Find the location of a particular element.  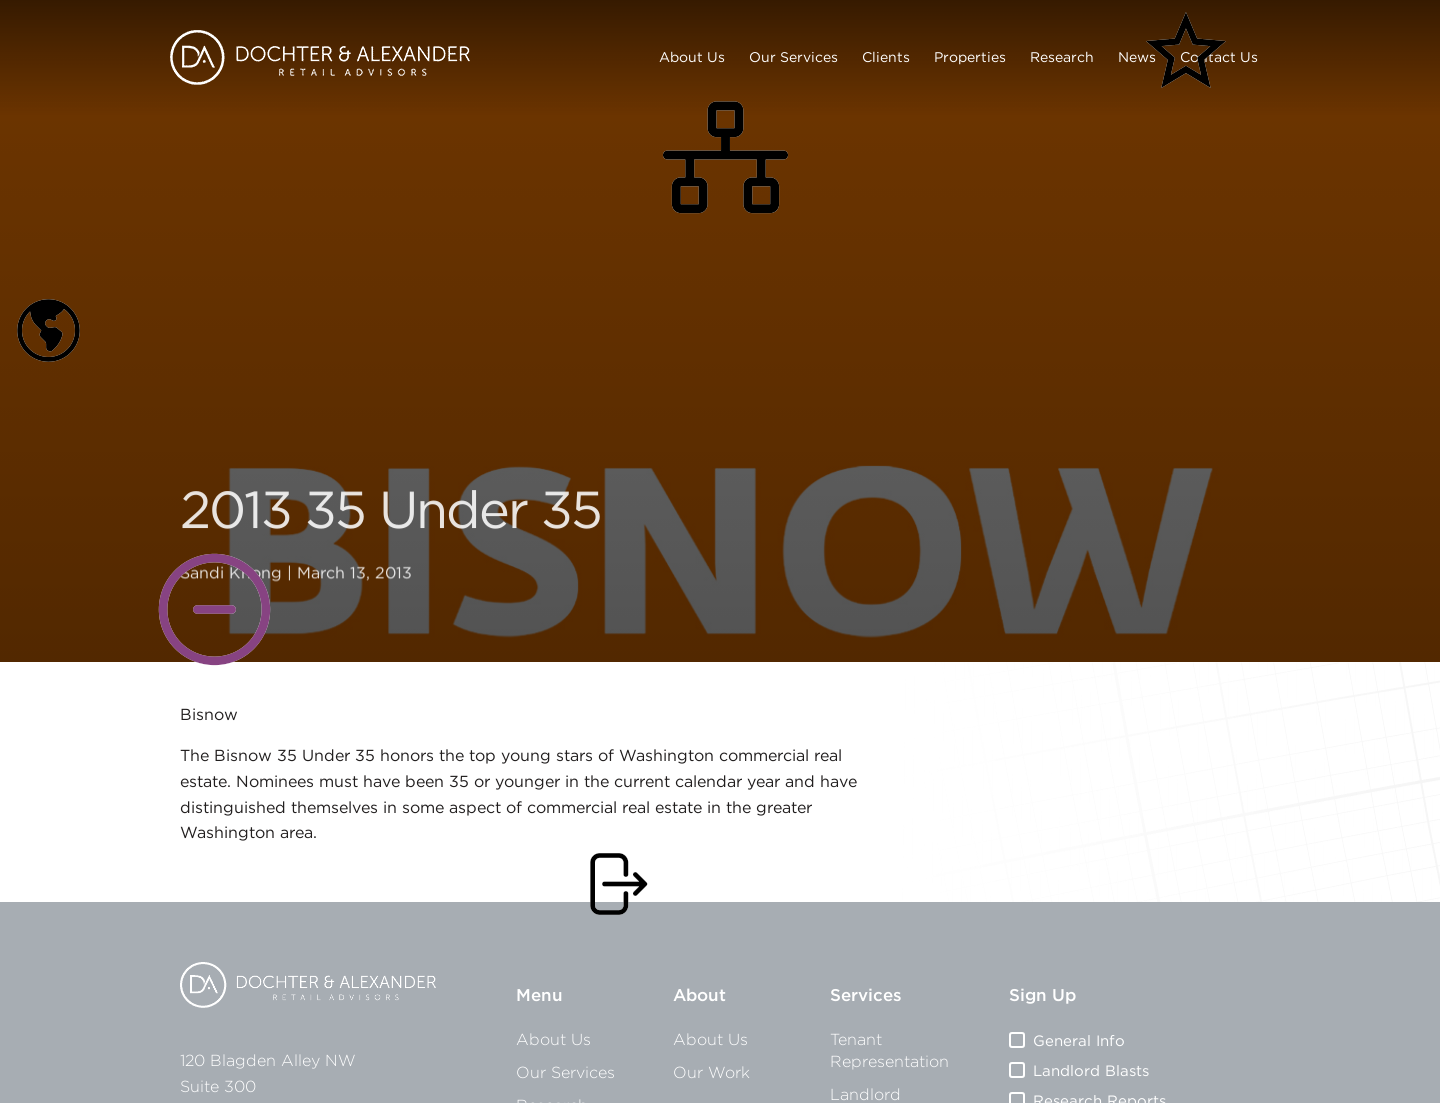

view network connections is located at coordinates (725, 159).